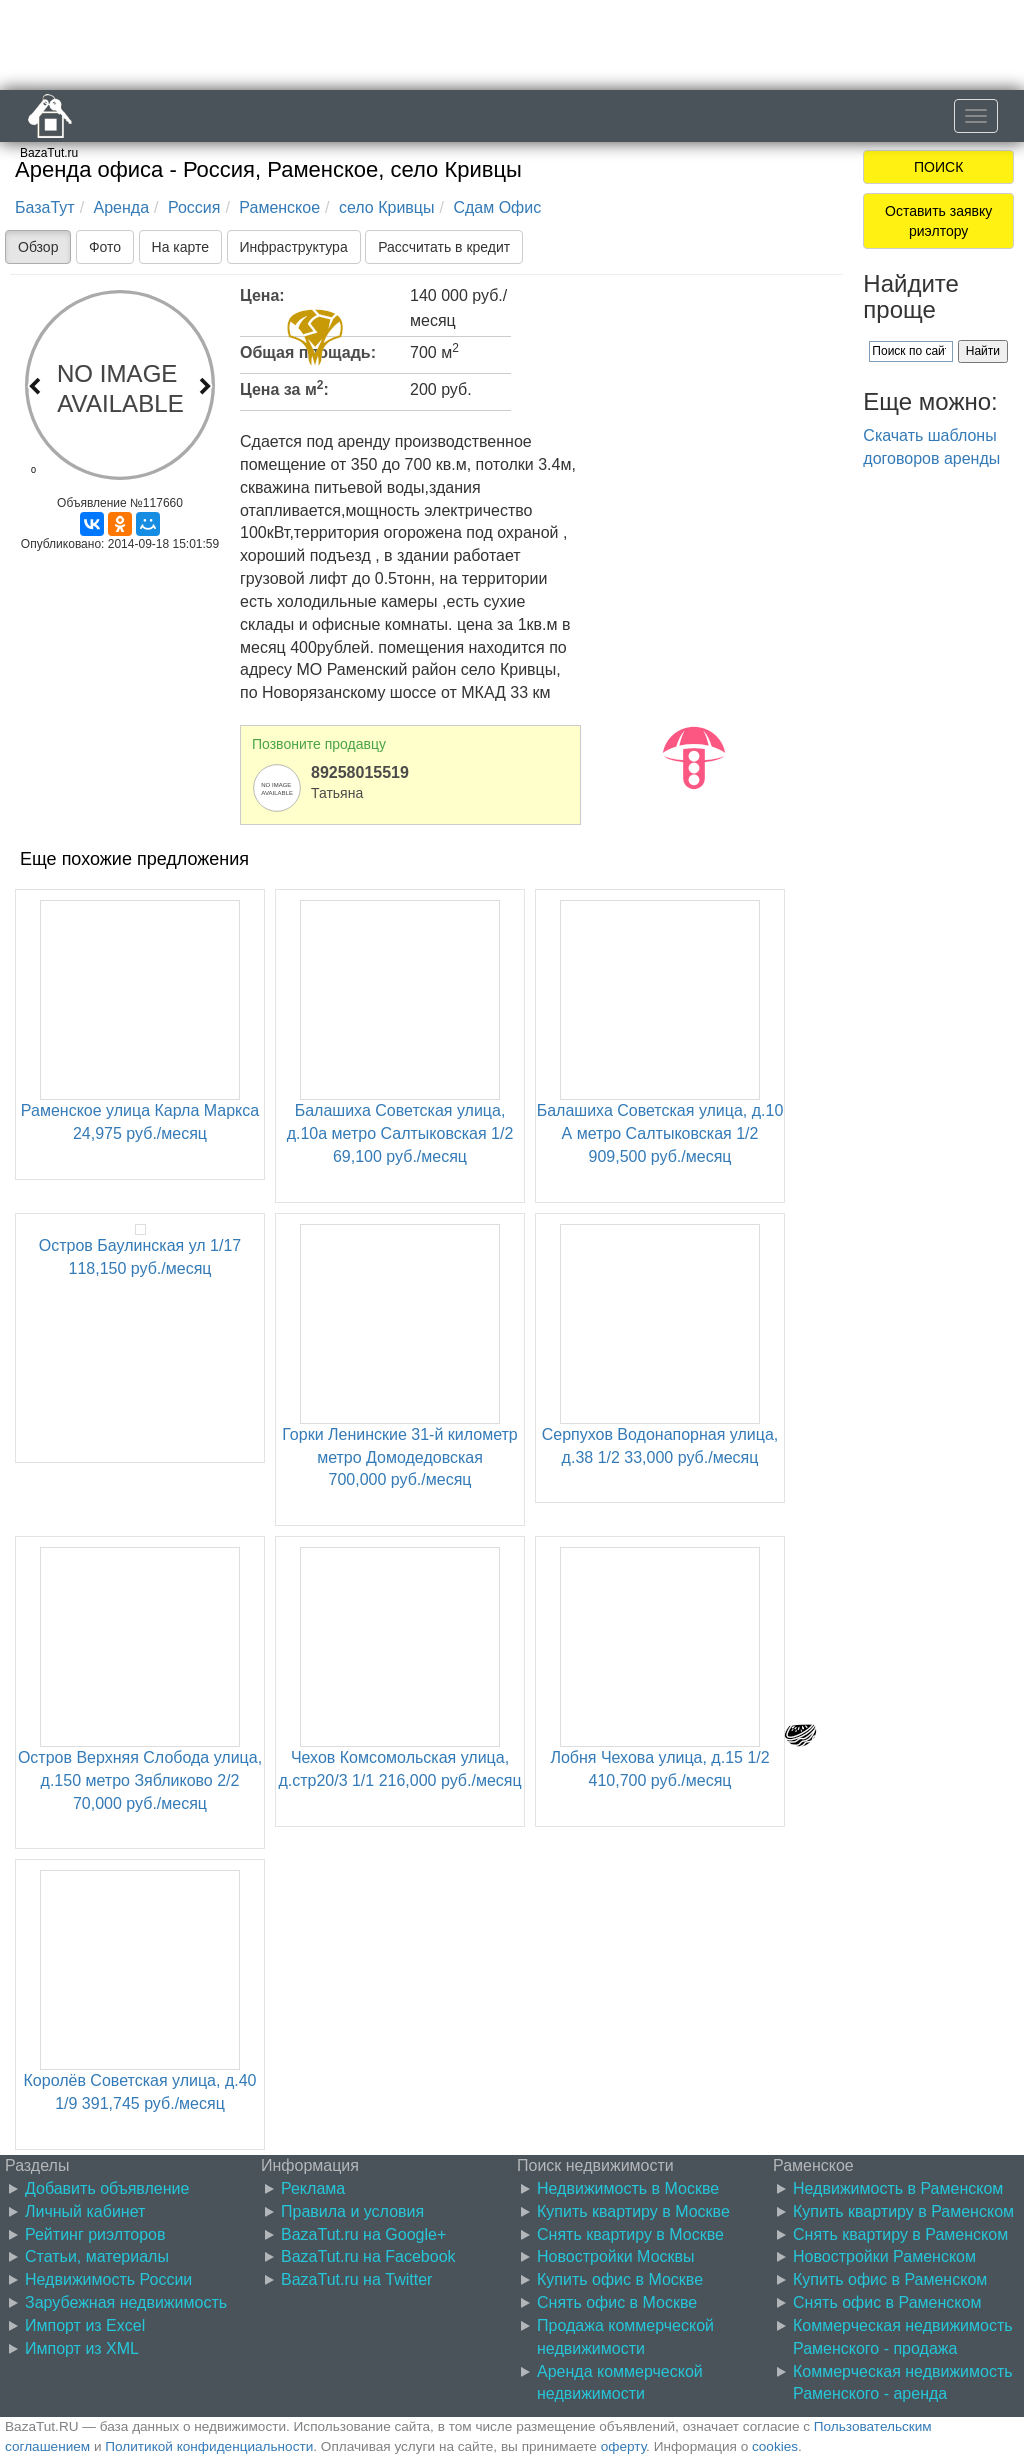  Describe the element at coordinates (800, 1735) in the screenshot. I see `select watermelon flavor or ingredient` at that location.